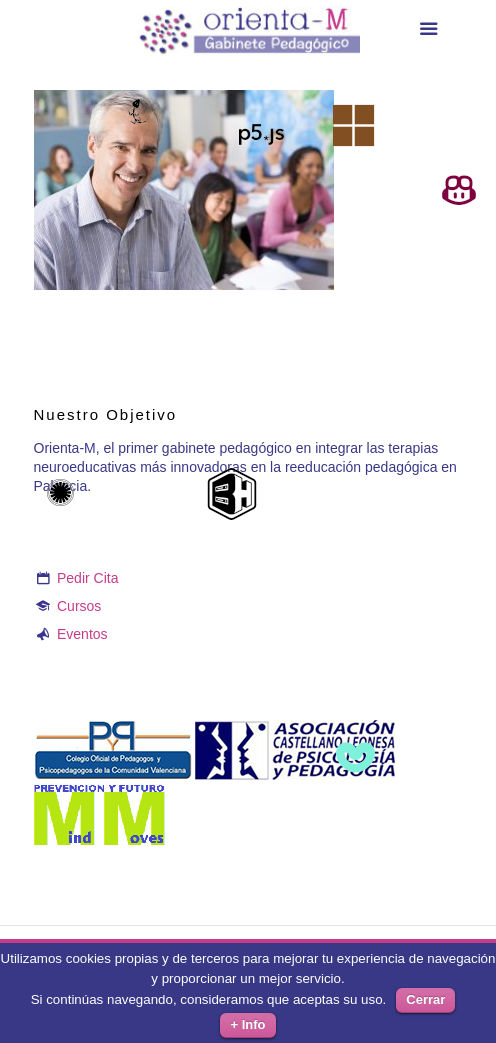  I want to click on visit bisecthosting website, so click(232, 494).